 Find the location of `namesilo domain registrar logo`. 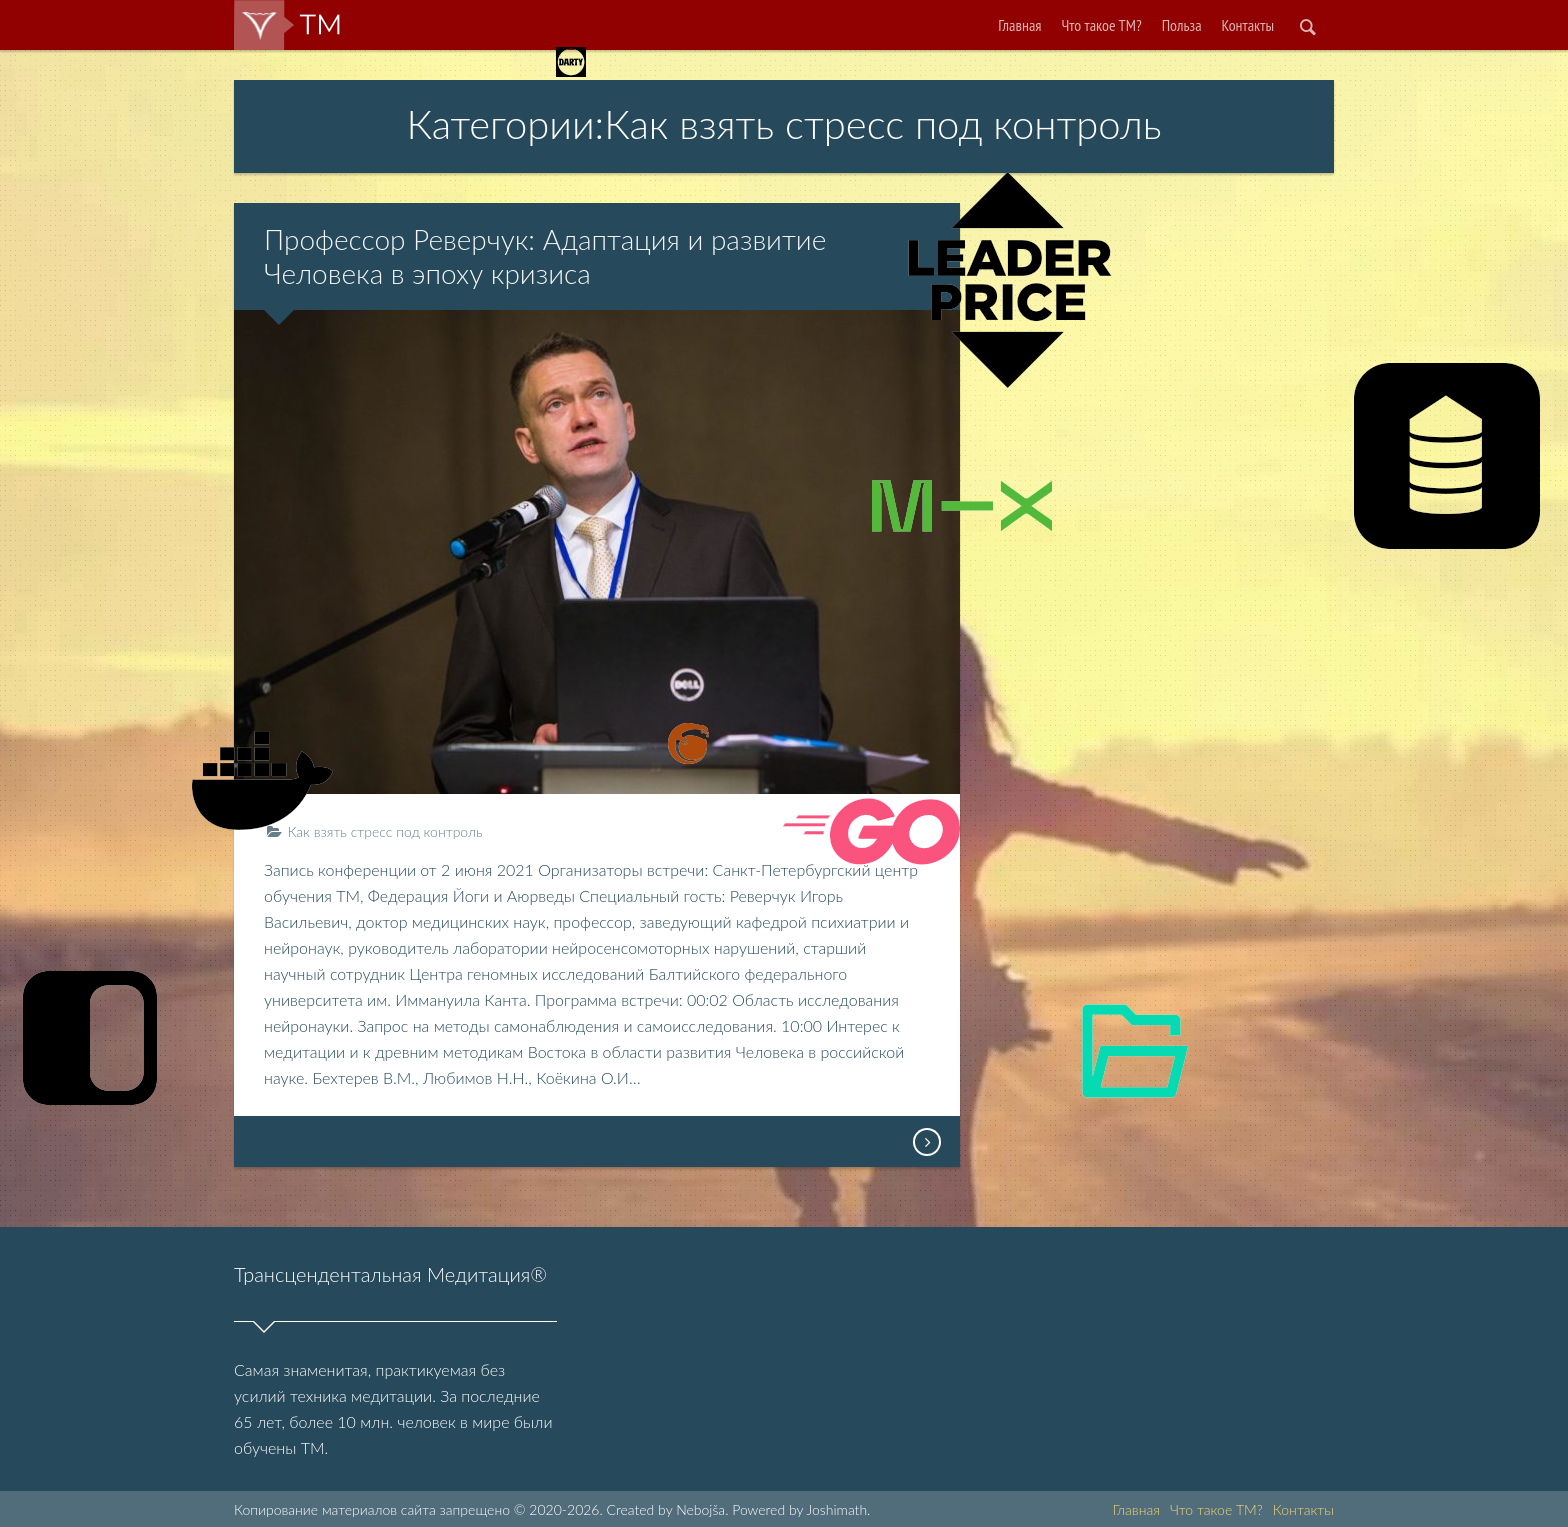

namesilo domain registrar logo is located at coordinates (1447, 456).